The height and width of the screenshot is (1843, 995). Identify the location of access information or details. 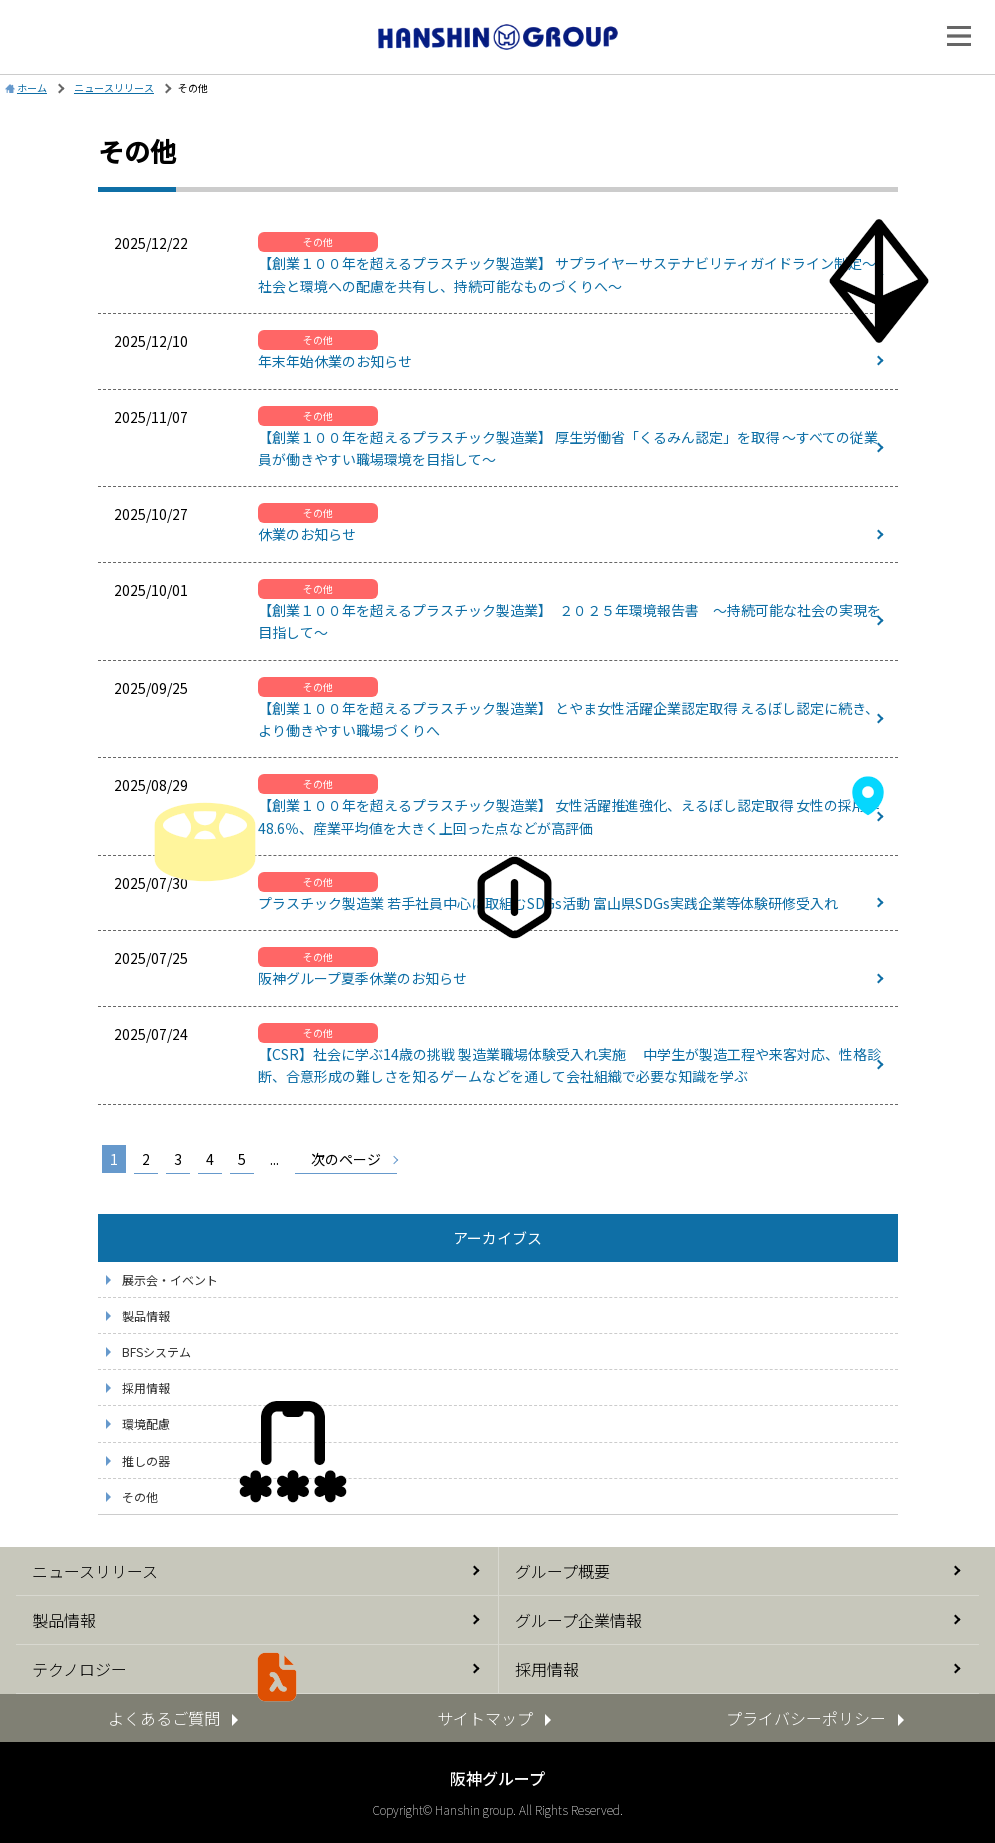
(514, 897).